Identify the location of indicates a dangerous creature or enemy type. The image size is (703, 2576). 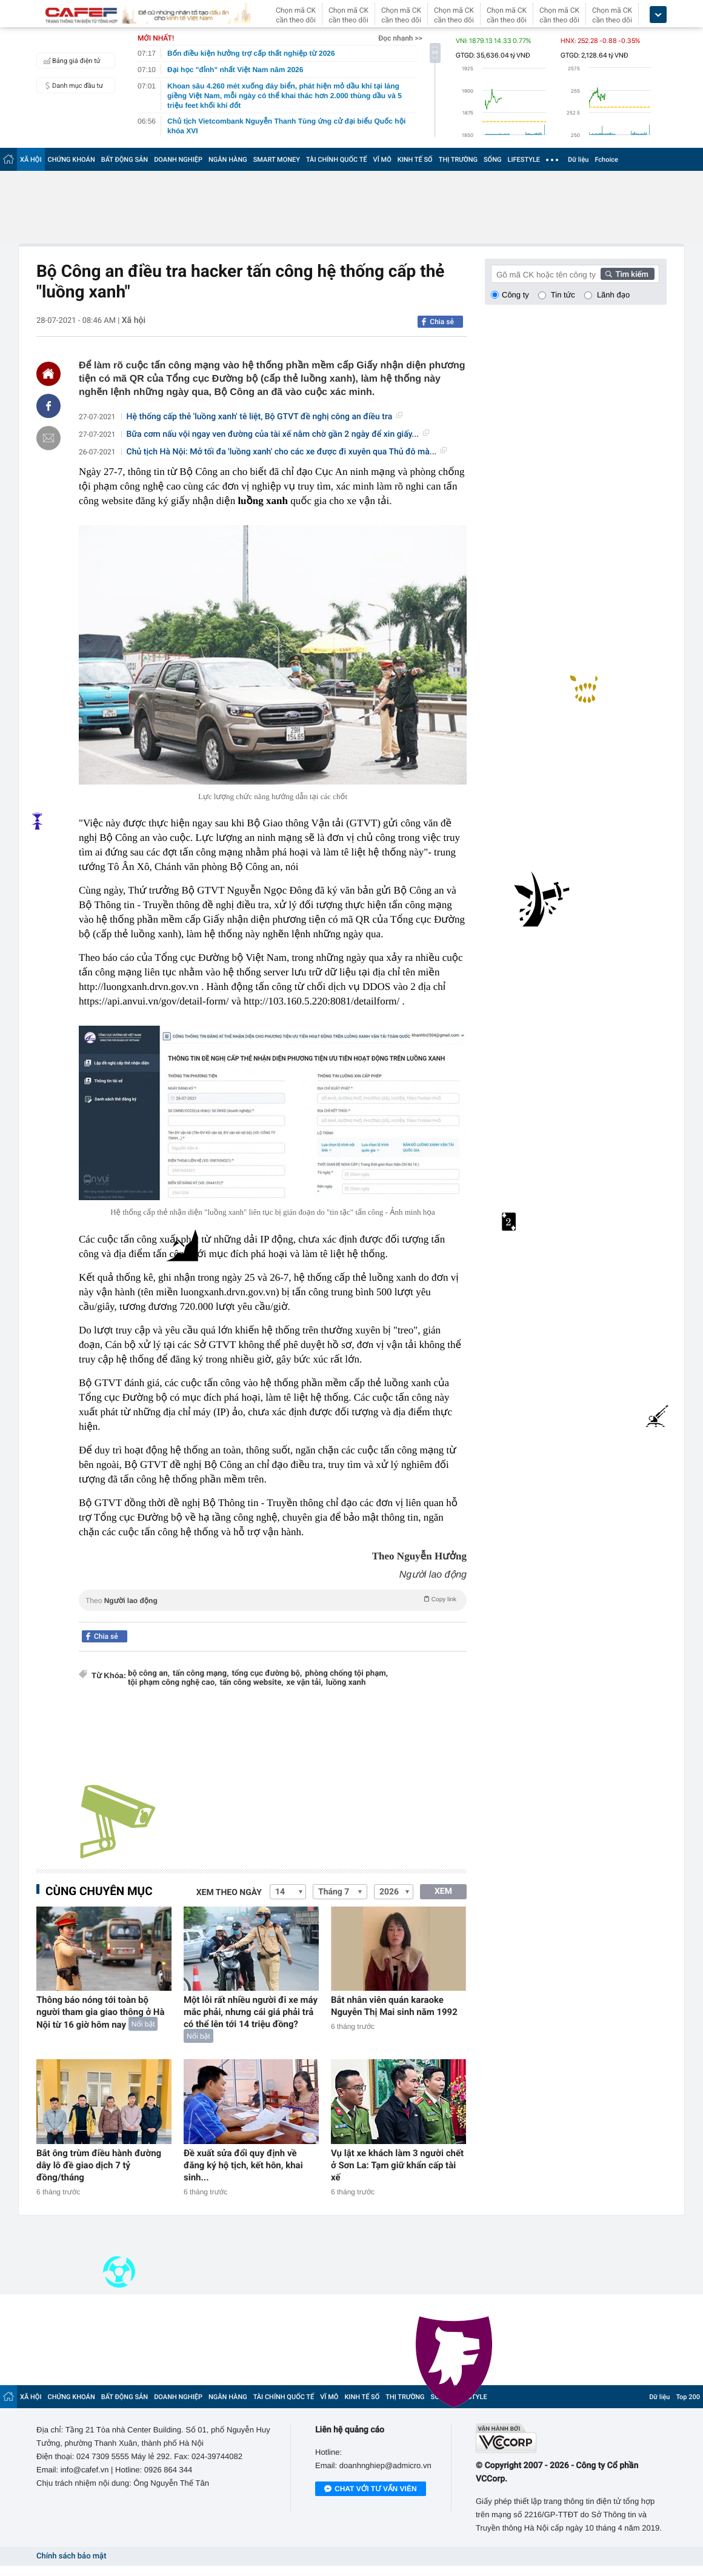
(584, 688).